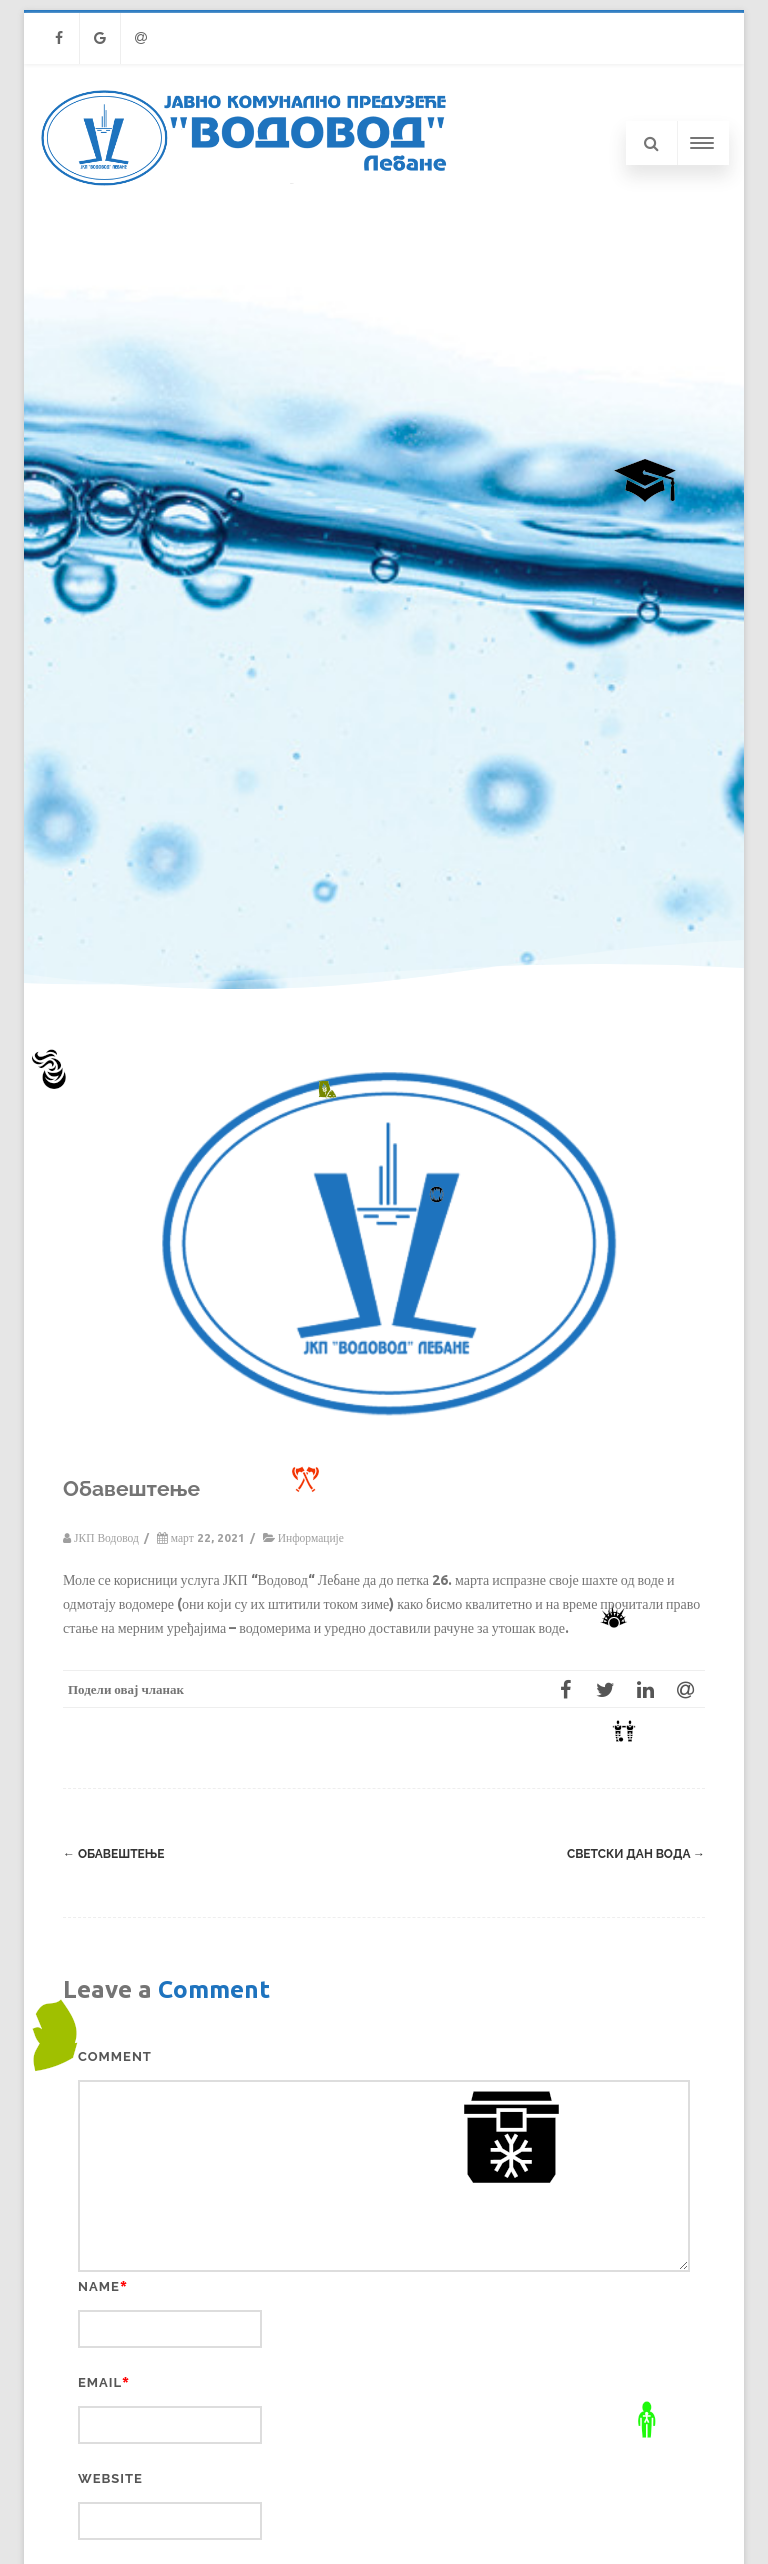 This screenshot has height=2564, width=768. Describe the element at coordinates (511, 2135) in the screenshot. I see `access cooling or refrigeration settings` at that location.